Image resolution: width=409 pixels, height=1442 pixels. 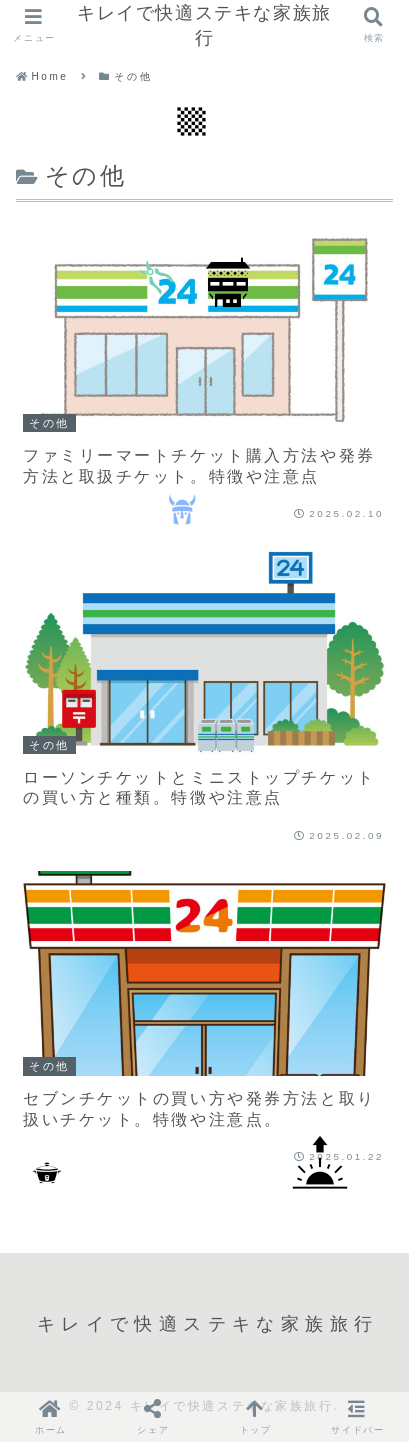 What do you see at coordinates (47, 1171) in the screenshot?
I see `access rice cooker settings or controls` at bounding box center [47, 1171].